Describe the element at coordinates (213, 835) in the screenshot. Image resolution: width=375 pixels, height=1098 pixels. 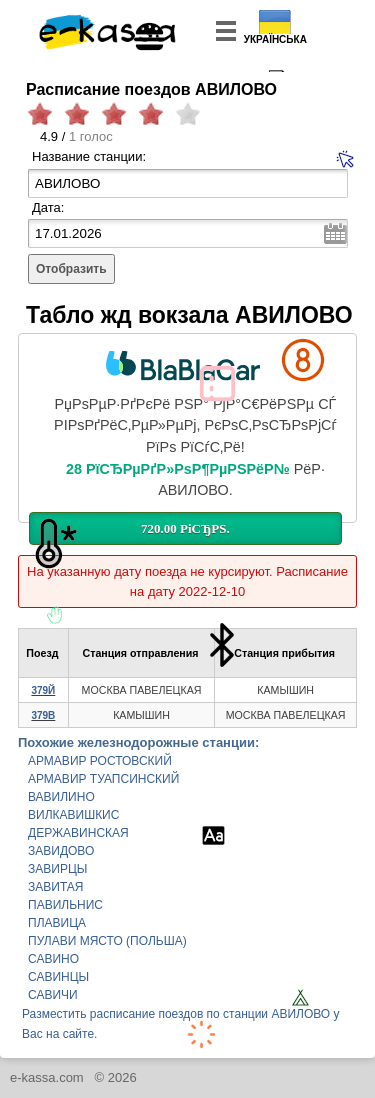
I see `change font size settings` at that location.